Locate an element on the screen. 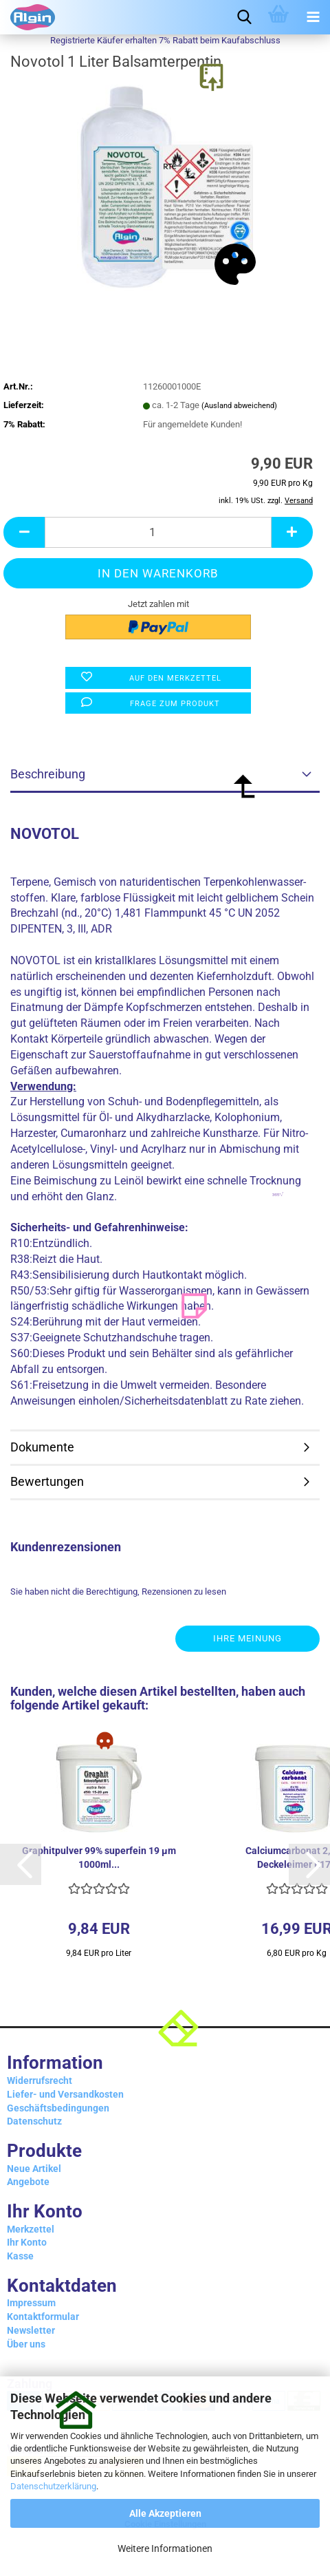  indicates danger or hazardous content is located at coordinates (104, 1740).